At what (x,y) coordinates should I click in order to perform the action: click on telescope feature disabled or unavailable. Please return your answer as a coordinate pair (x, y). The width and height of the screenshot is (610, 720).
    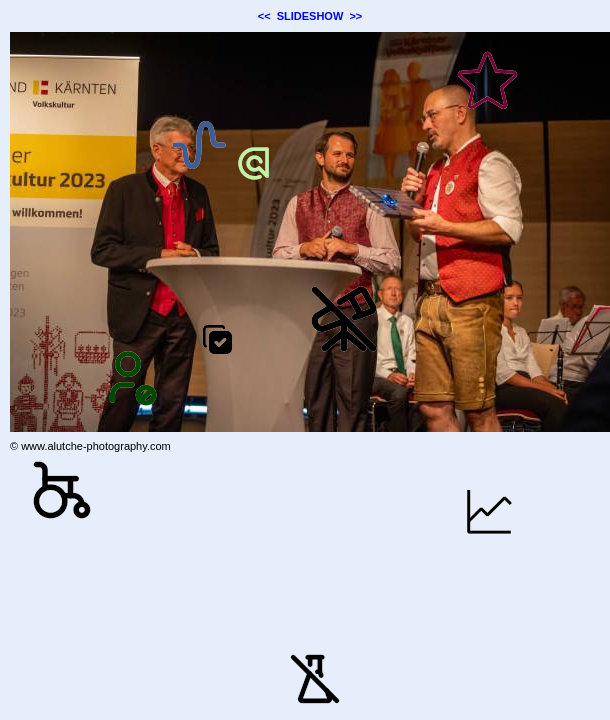
    Looking at the image, I should click on (344, 319).